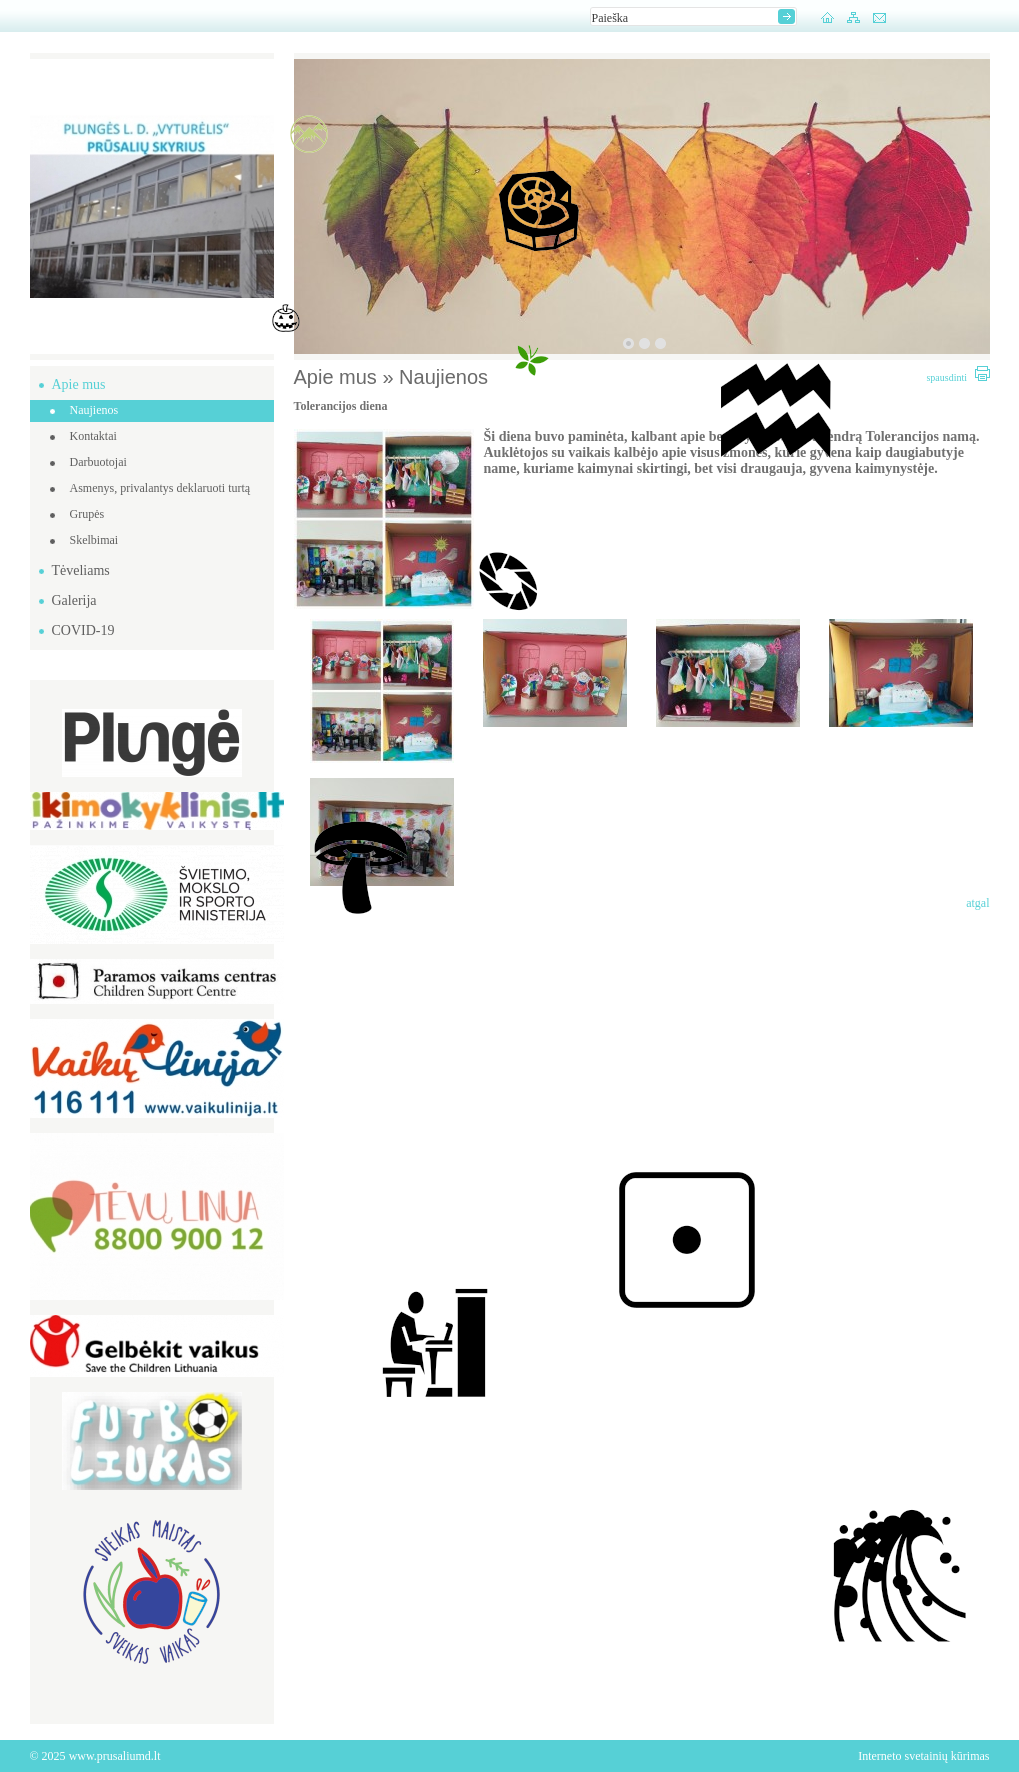 The height and width of the screenshot is (1772, 1019). What do you see at coordinates (309, 134) in the screenshot?
I see `view mountain or hiking trails` at bounding box center [309, 134].